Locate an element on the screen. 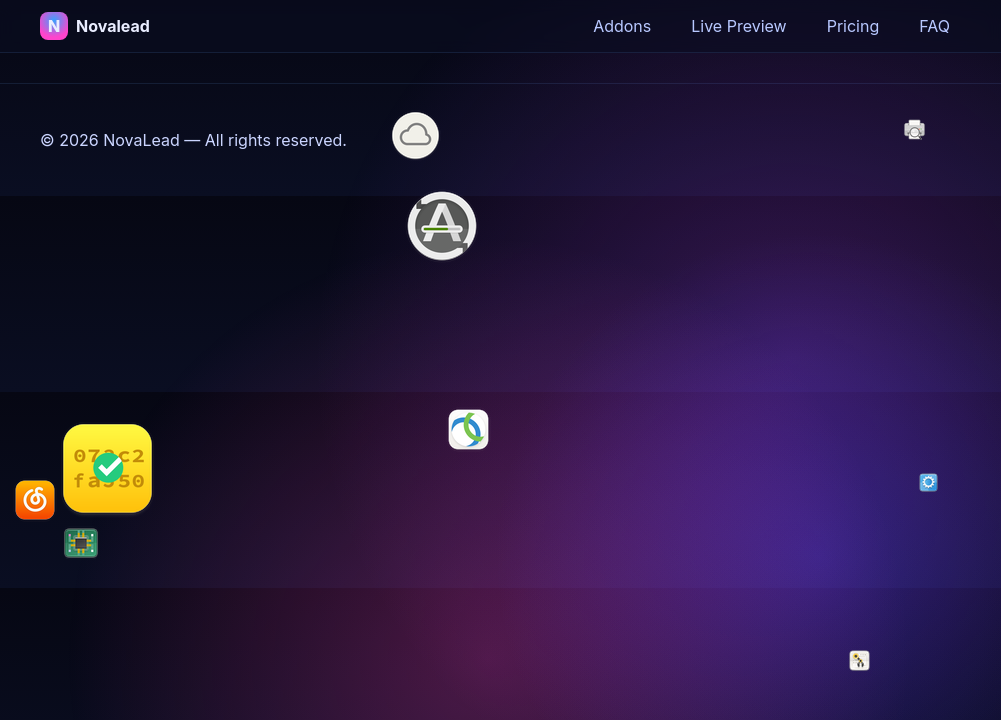  open cisco anyconnect vpn client is located at coordinates (468, 429).